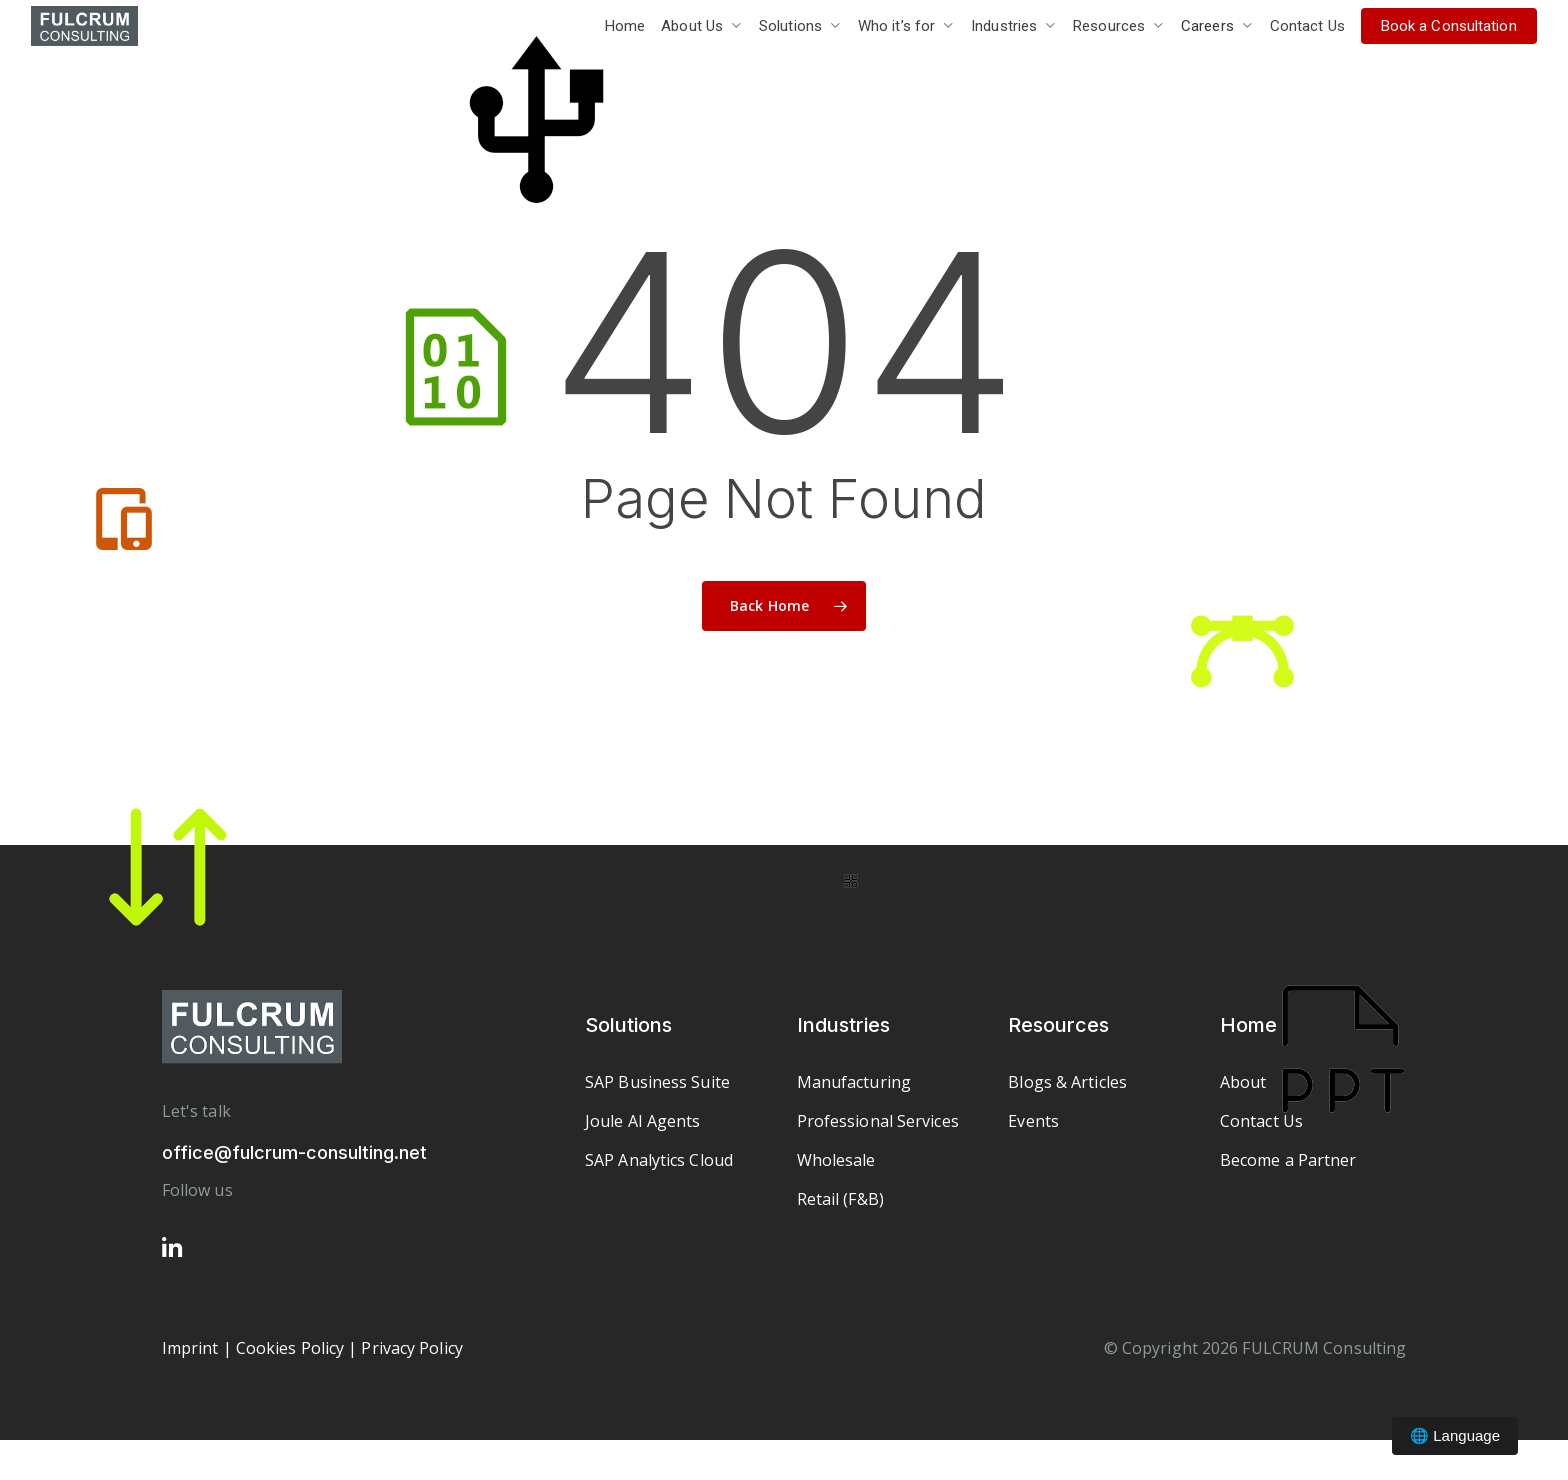  What do you see at coordinates (124, 519) in the screenshot?
I see `manage connected mobile devices` at bounding box center [124, 519].